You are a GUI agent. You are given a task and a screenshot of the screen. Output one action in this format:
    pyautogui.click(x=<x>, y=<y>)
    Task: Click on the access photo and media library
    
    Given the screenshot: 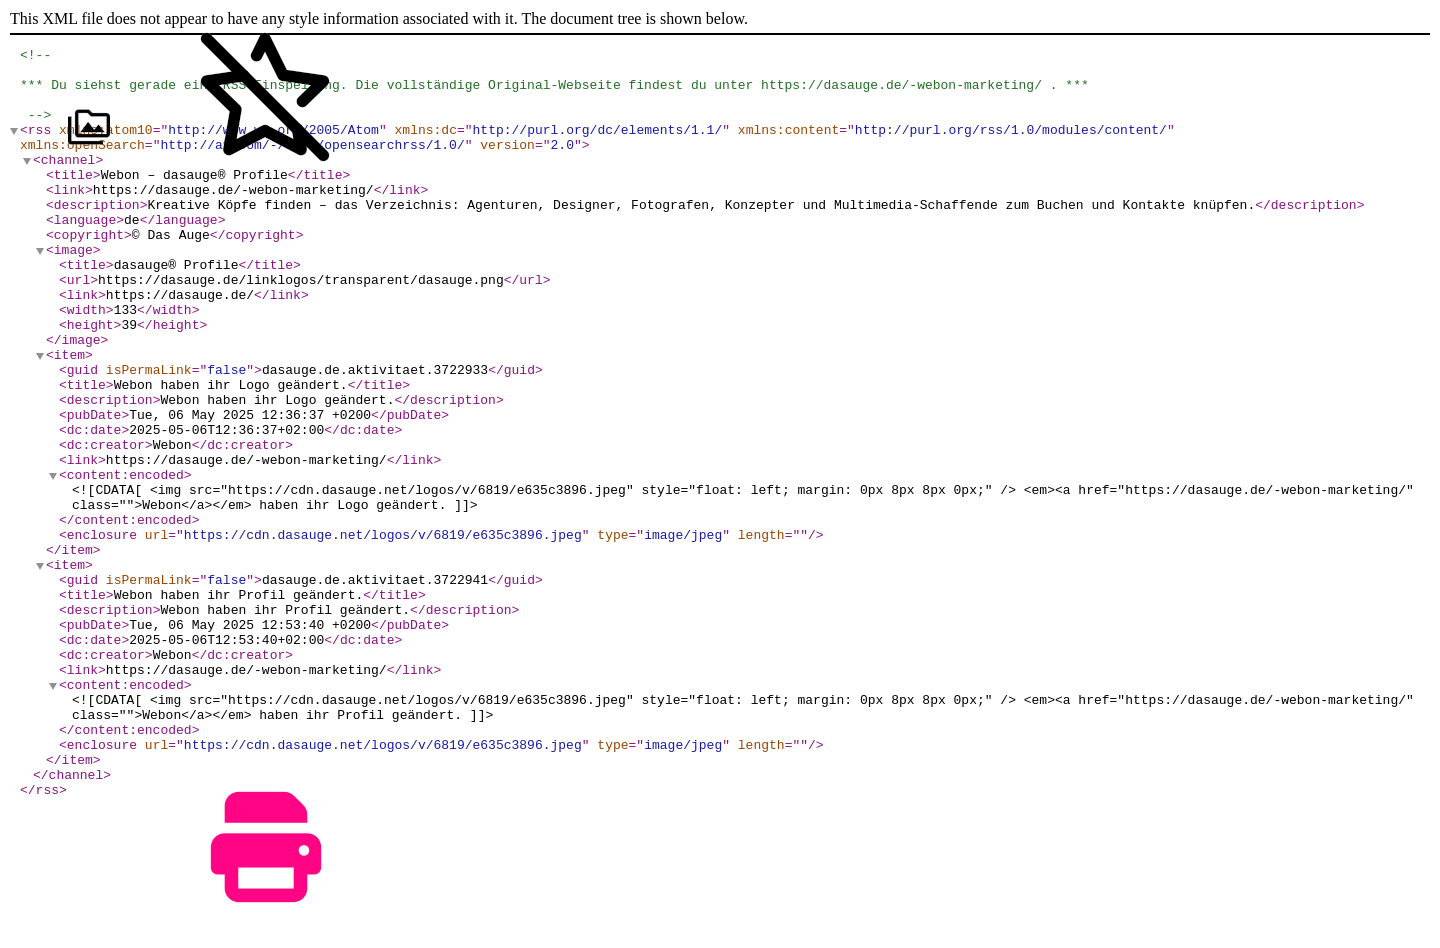 What is the action you would take?
    pyautogui.click(x=89, y=127)
    